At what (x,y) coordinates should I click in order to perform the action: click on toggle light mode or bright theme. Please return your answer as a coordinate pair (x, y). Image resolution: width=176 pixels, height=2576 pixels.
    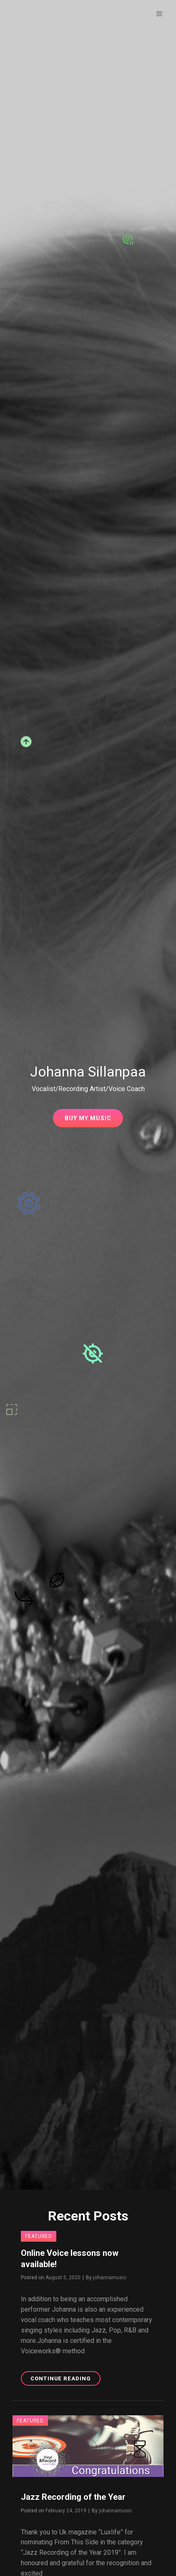
    Looking at the image, I should click on (28, 1203).